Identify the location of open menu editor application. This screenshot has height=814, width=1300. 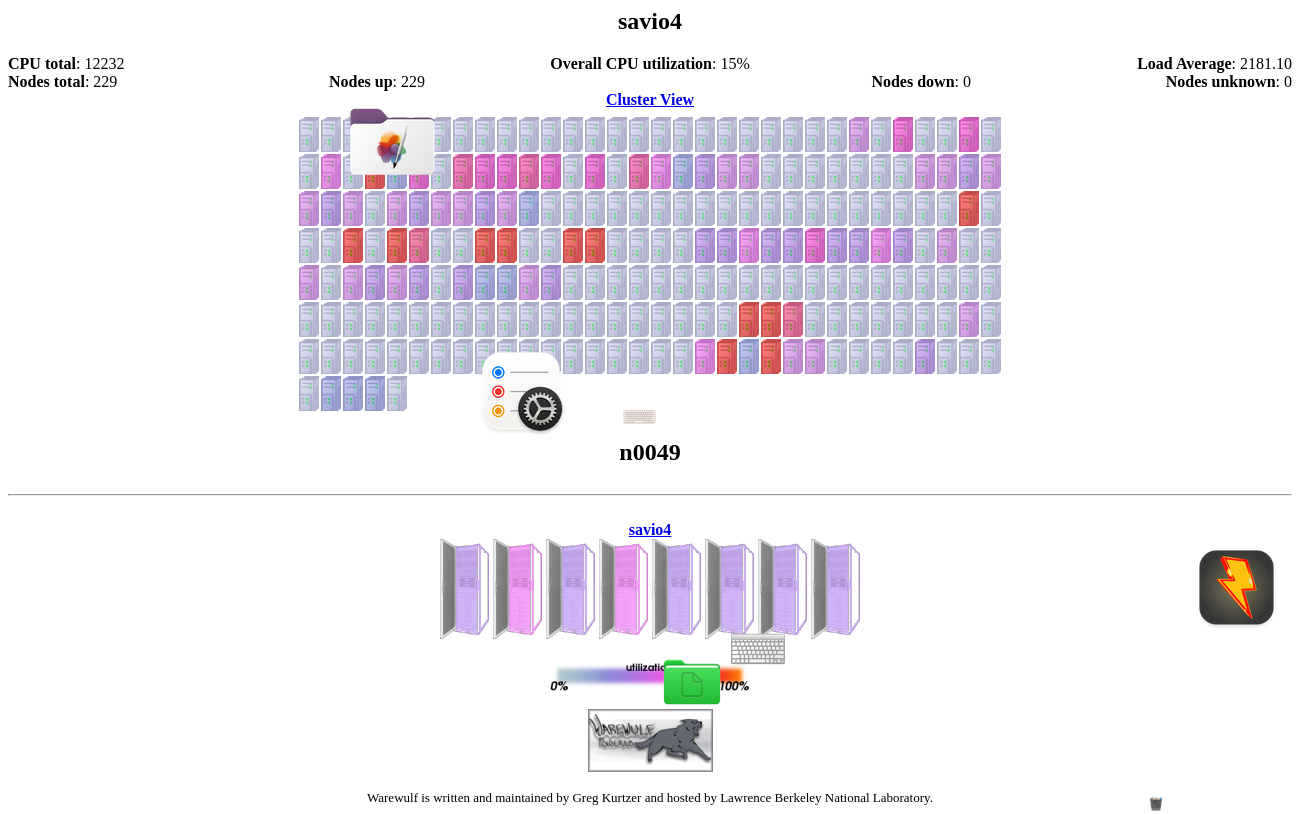
(521, 391).